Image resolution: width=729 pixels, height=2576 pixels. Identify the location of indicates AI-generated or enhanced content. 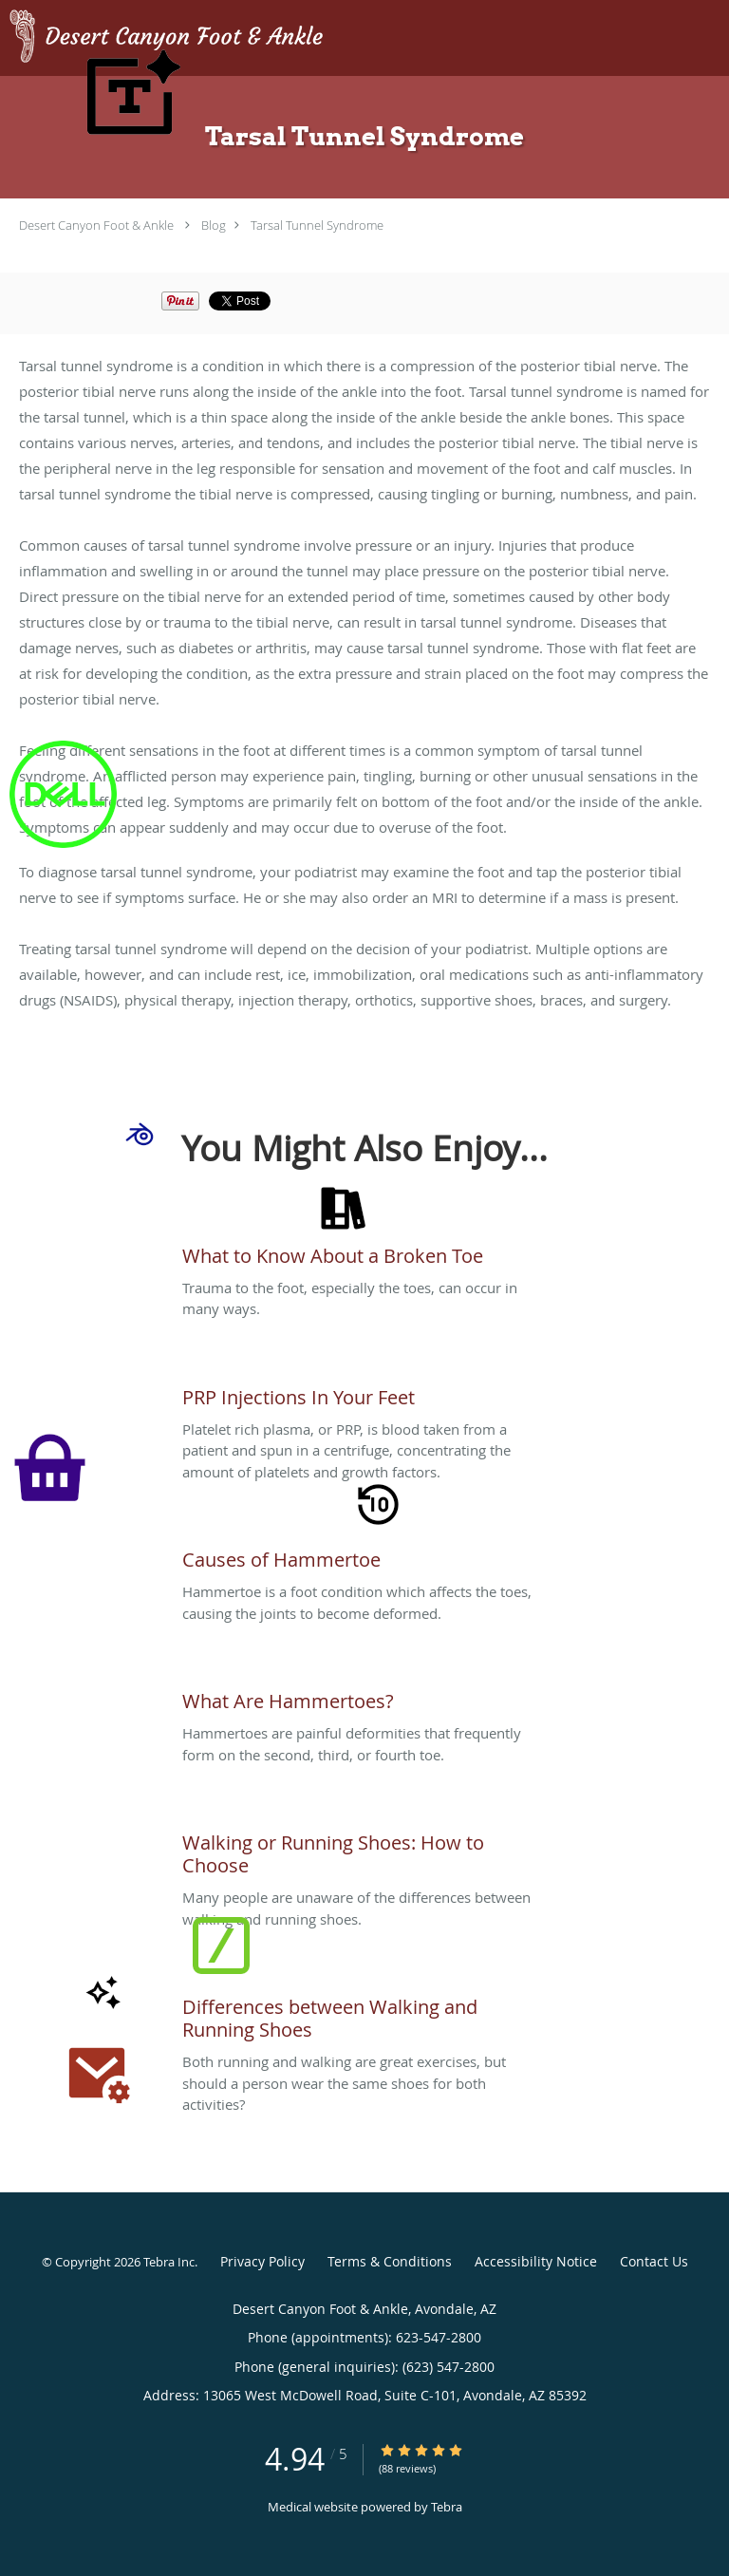
(103, 1992).